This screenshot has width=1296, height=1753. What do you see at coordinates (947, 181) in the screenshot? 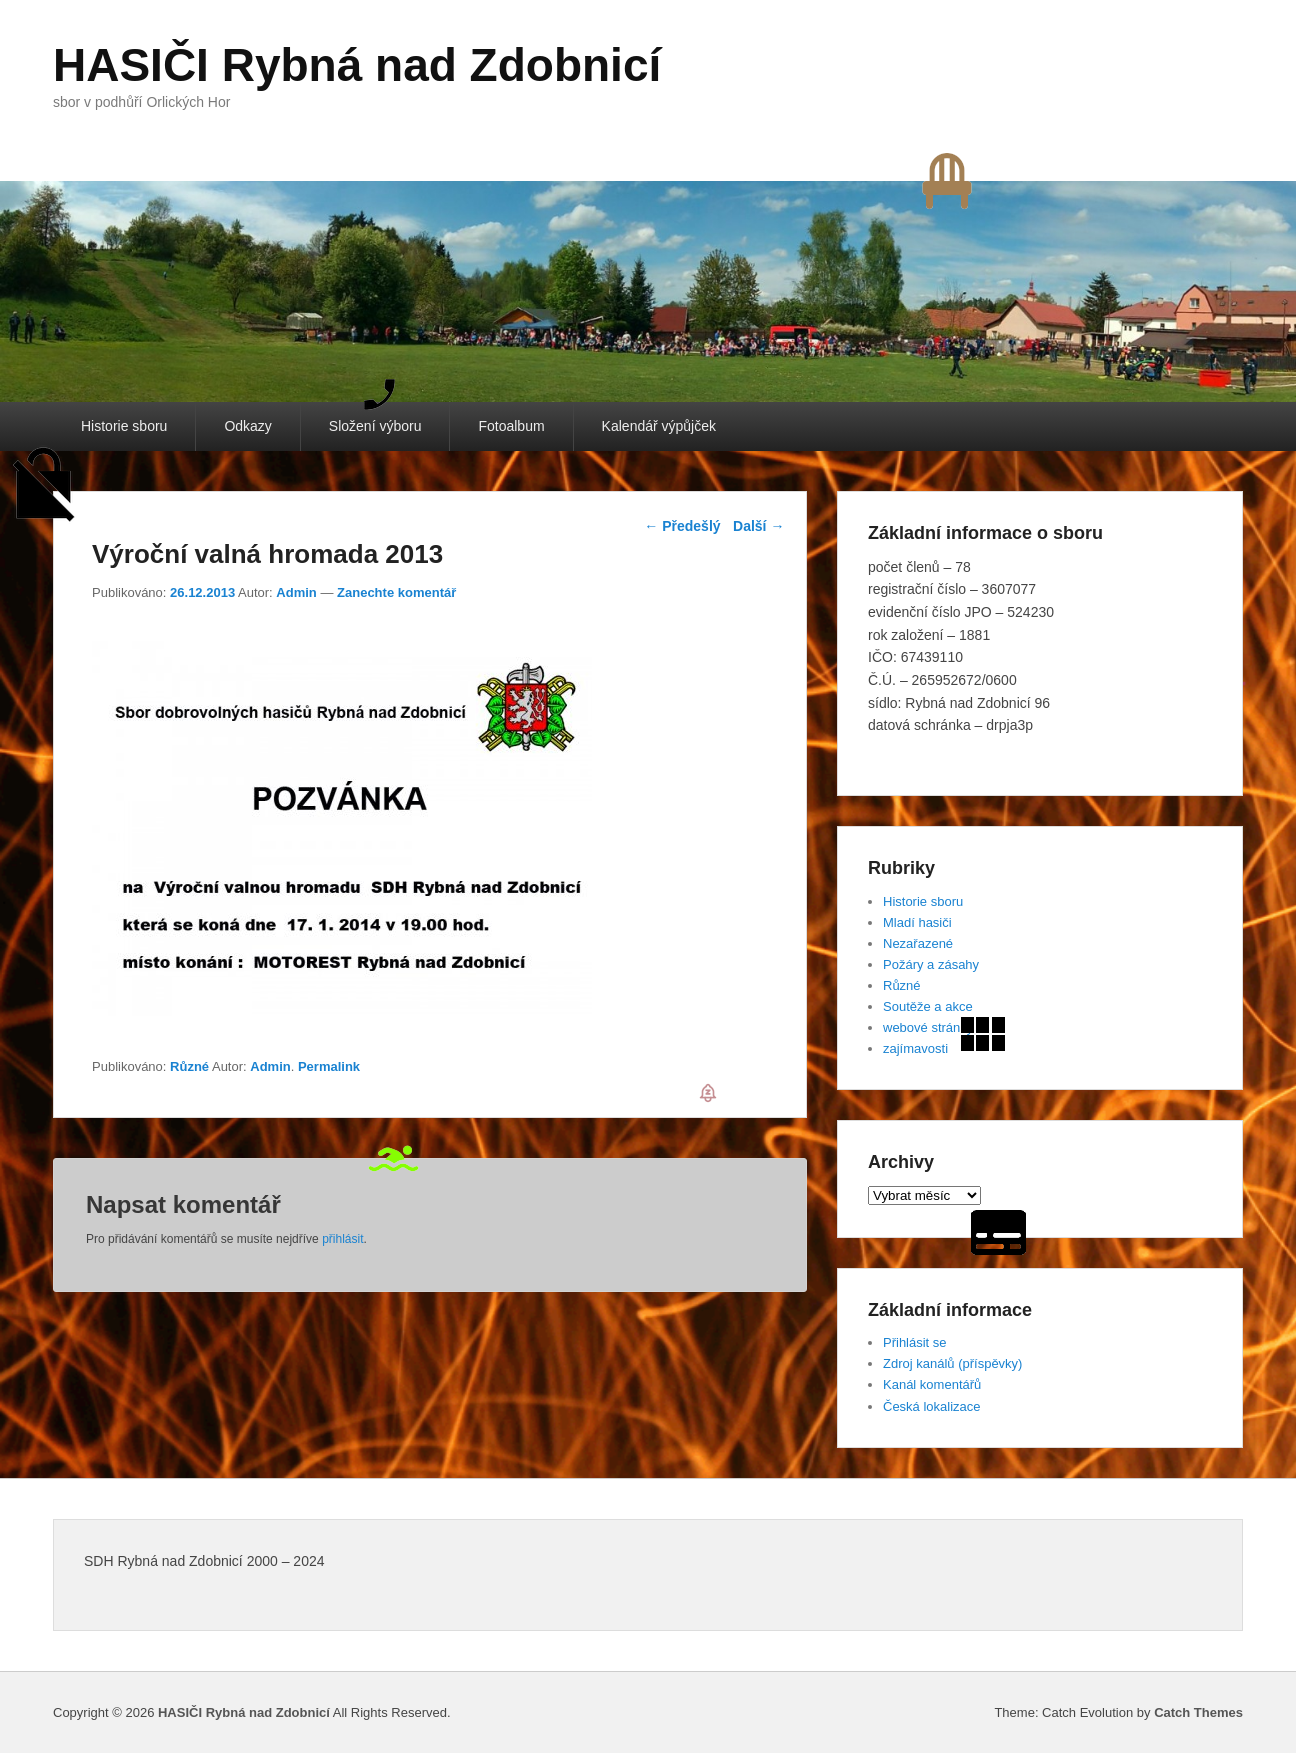
I see `select seating furniture option` at bounding box center [947, 181].